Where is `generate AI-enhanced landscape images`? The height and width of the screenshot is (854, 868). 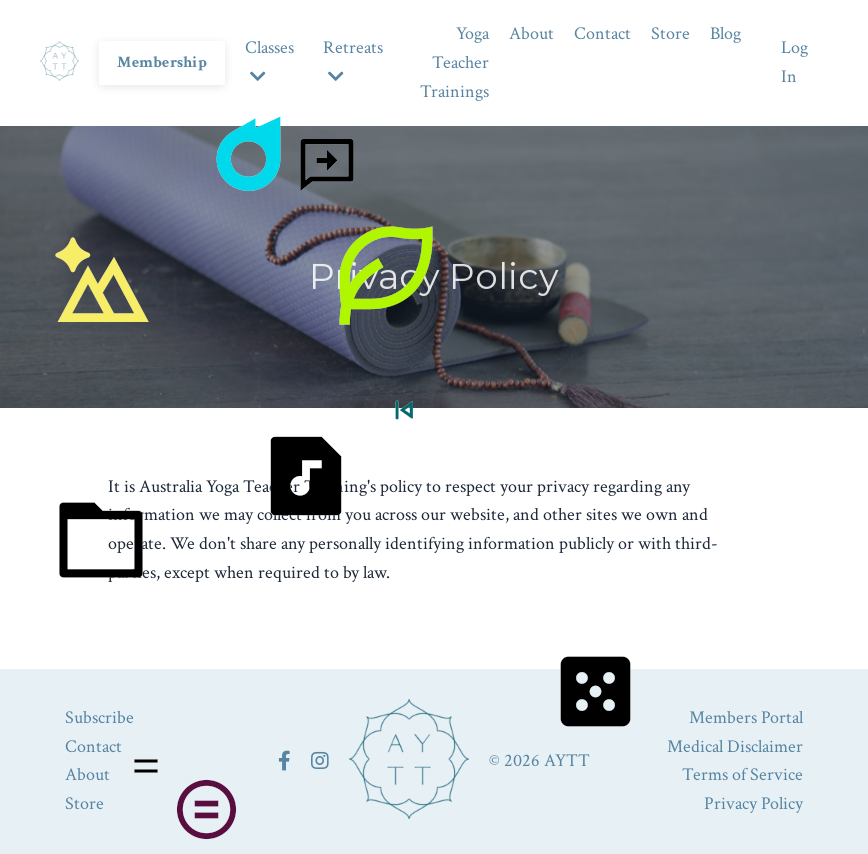 generate AI-enhanced landscape images is located at coordinates (101, 283).